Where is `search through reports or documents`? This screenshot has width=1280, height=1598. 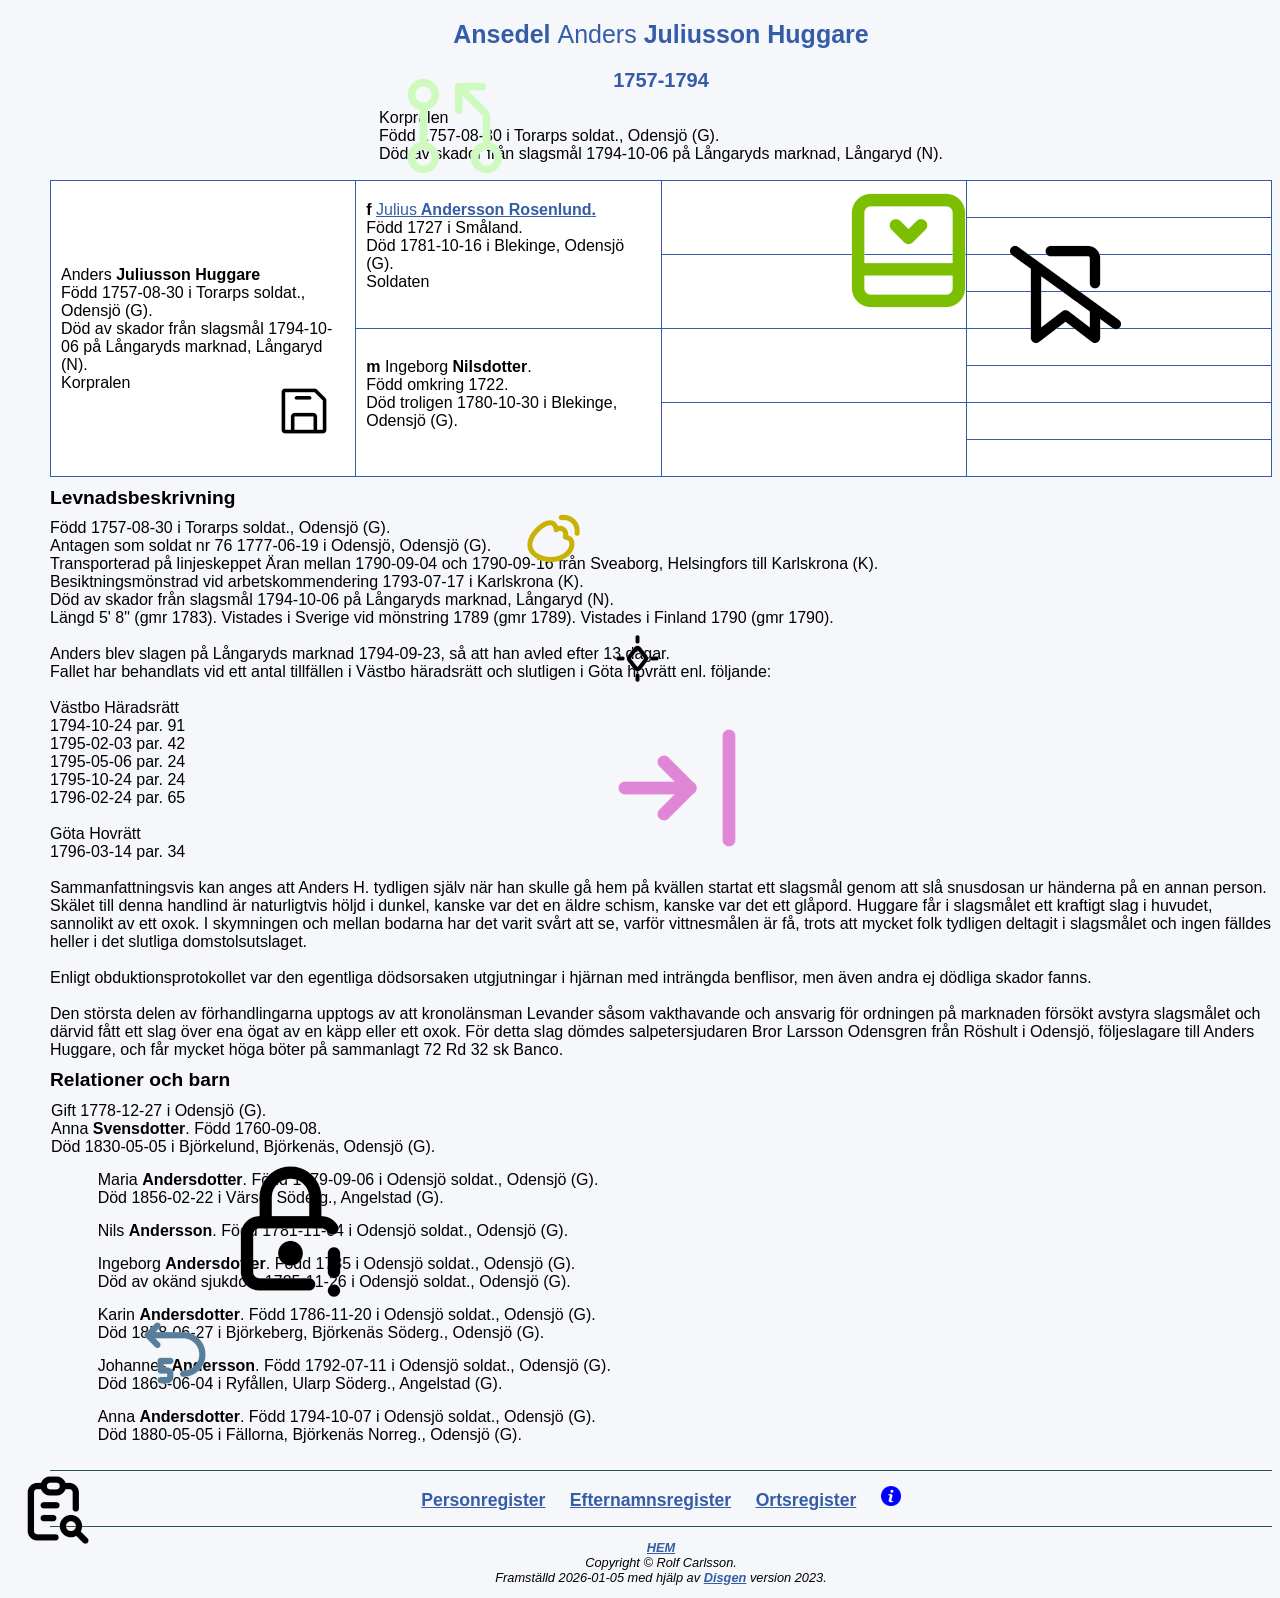 search through reports or documents is located at coordinates (56, 1508).